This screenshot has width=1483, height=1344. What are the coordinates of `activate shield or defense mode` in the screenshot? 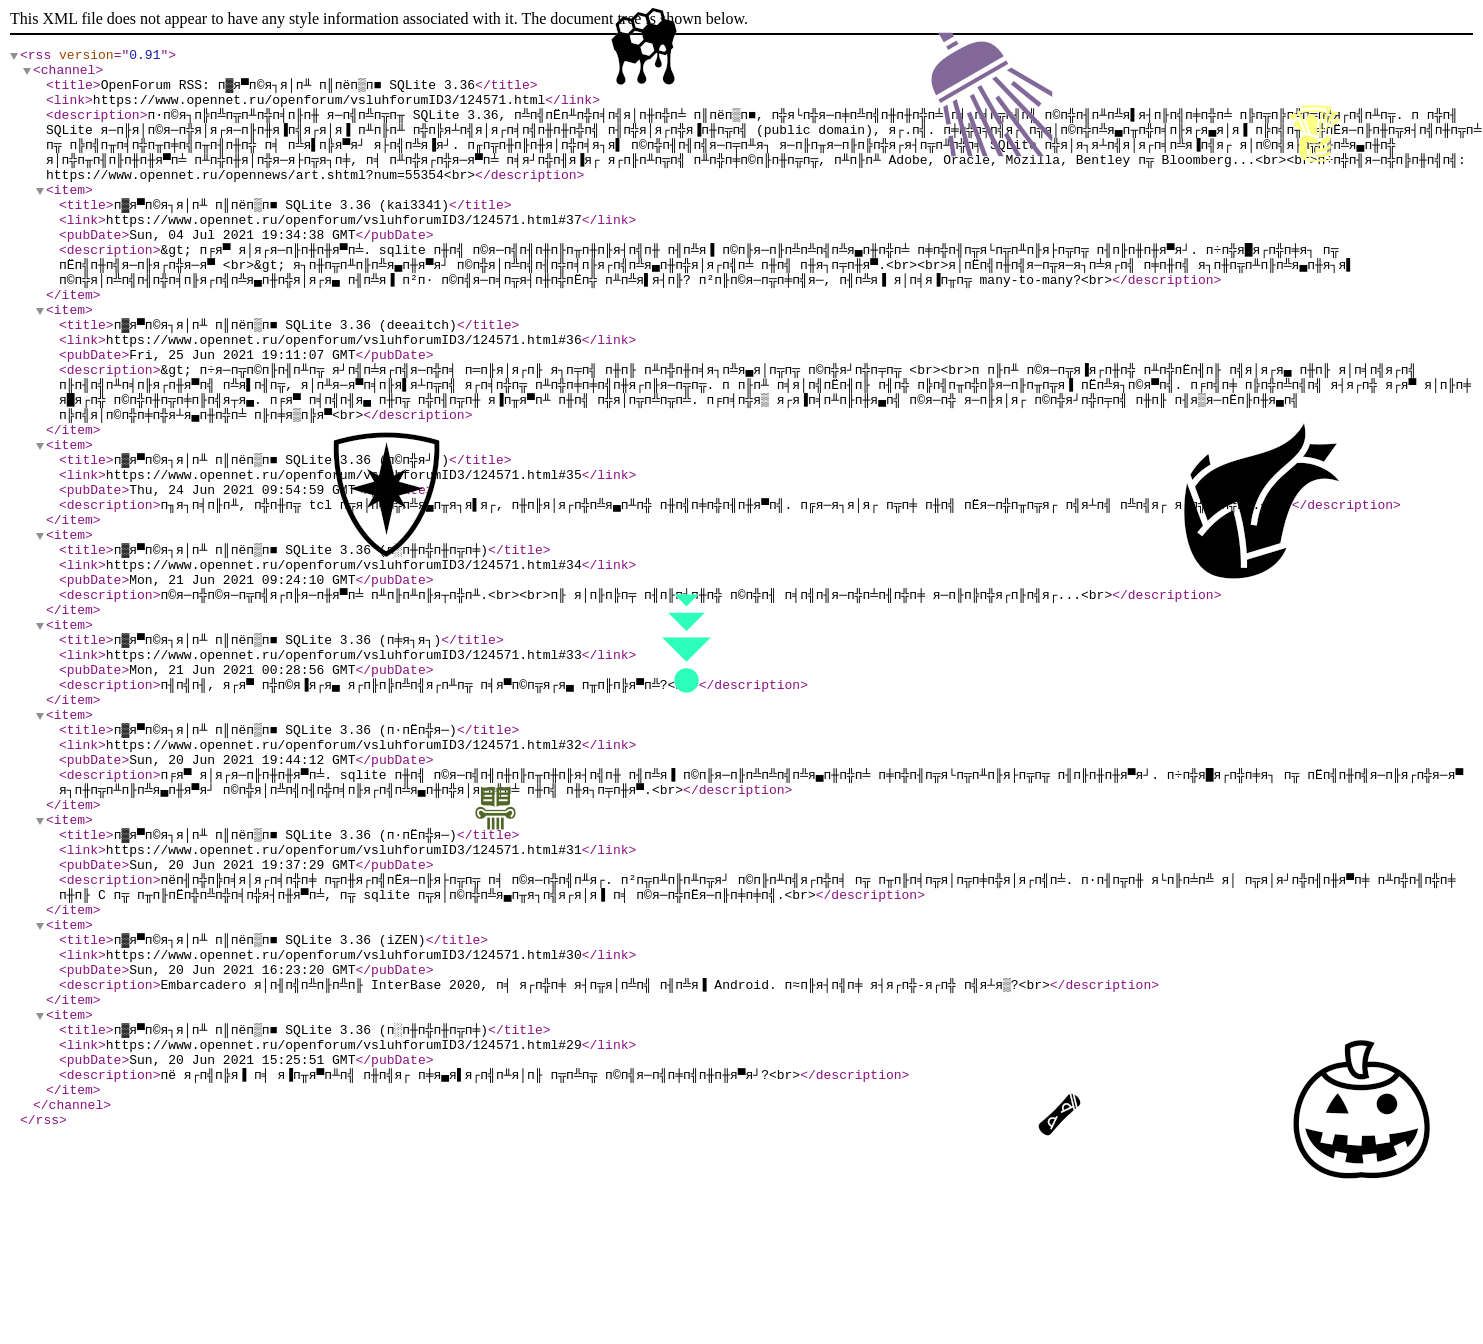 It's located at (386, 495).